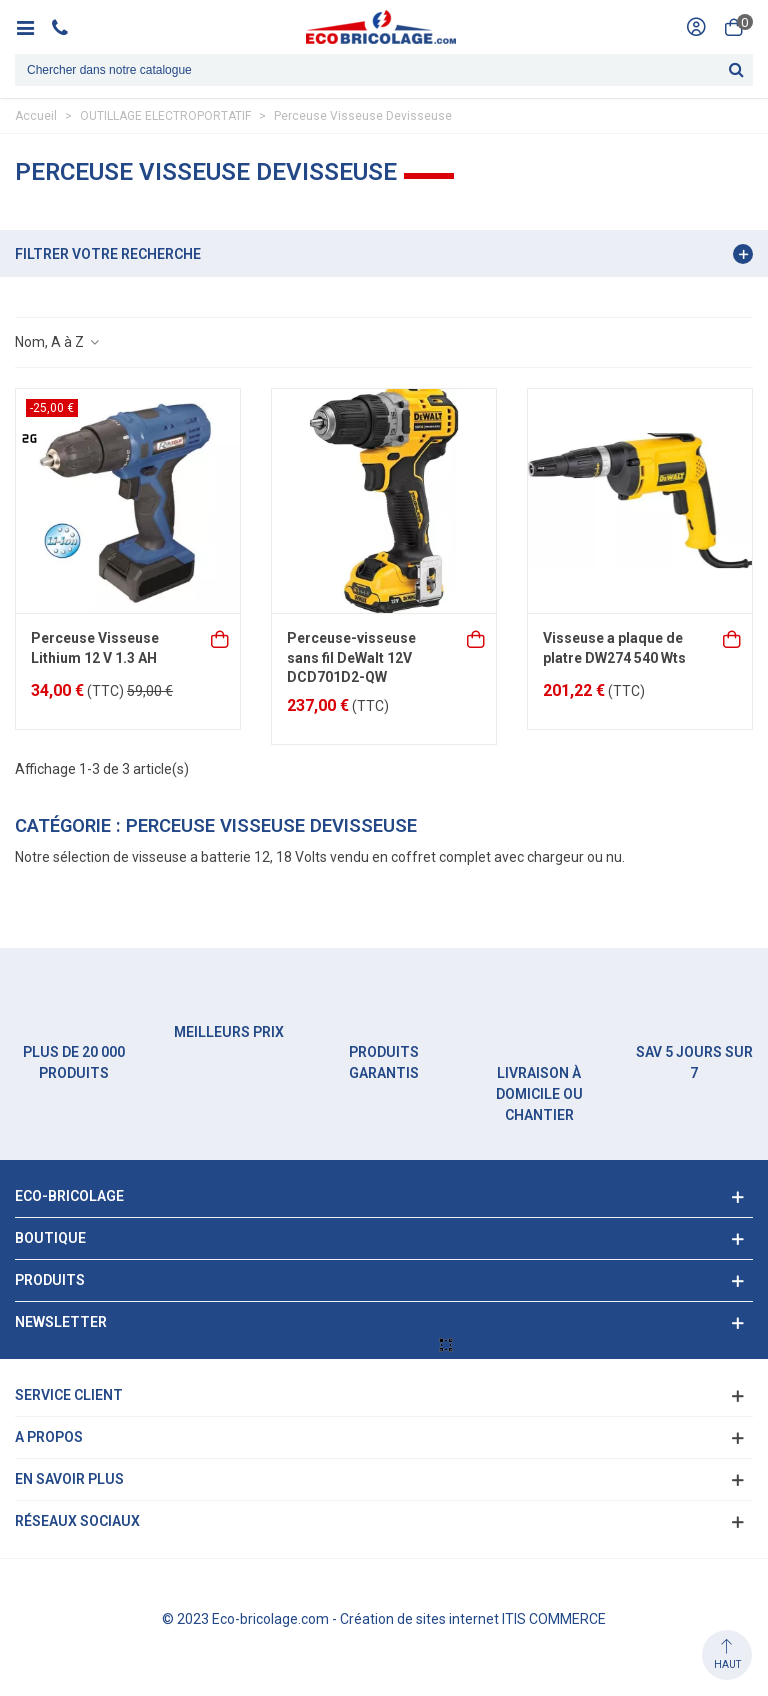 This screenshot has width=768, height=1696. What do you see at coordinates (29, 438) in the screenshot?
I see `indicates 2G cellular network connection` at bounding box center [29, 438].